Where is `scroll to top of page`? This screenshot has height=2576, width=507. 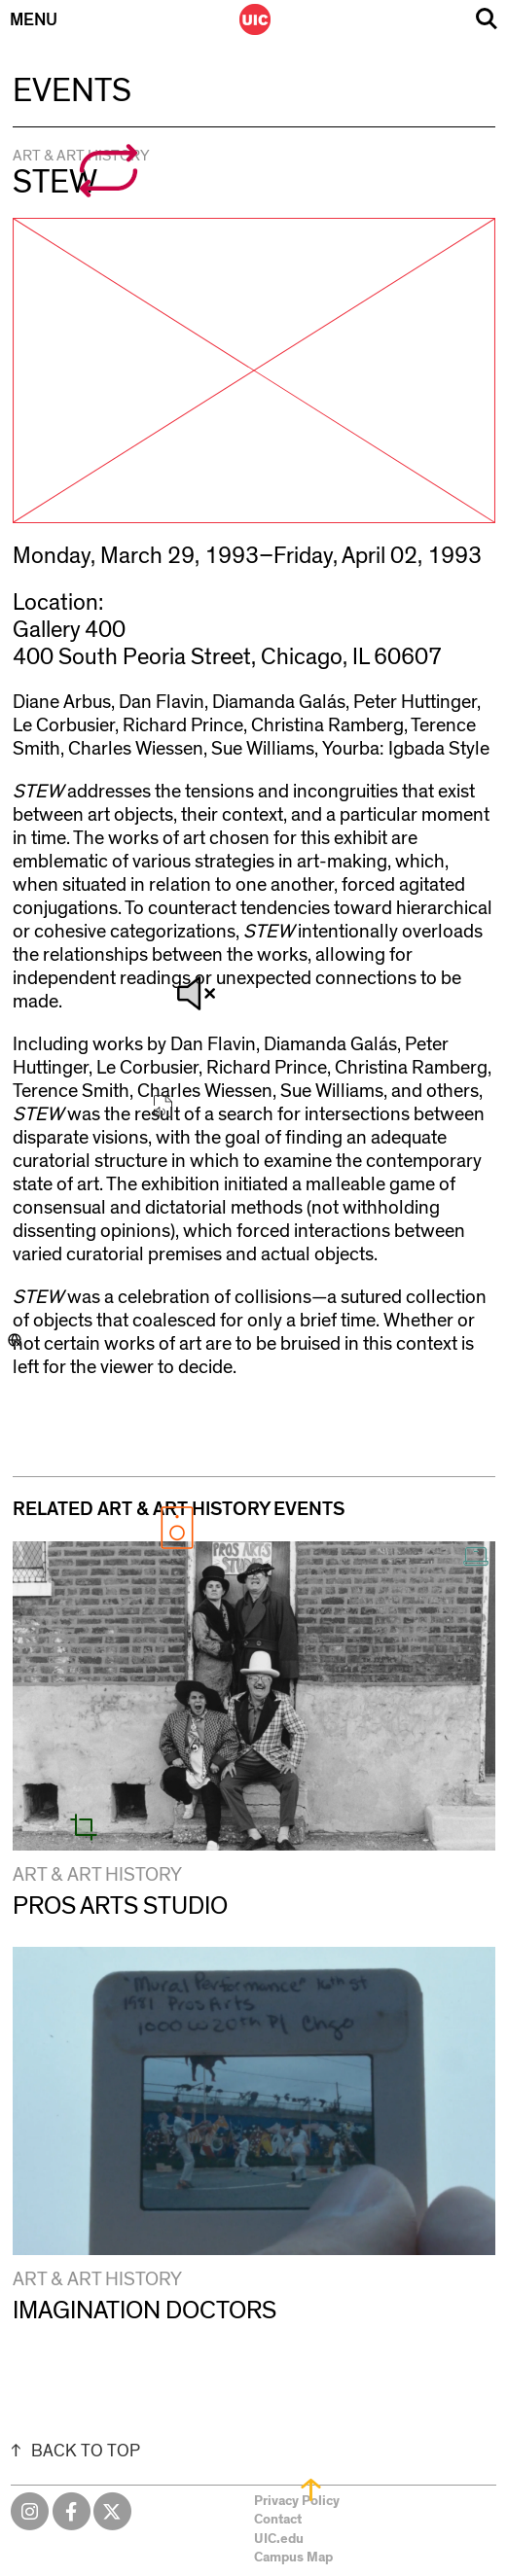 scroll to top of page is located at coordinates (310, 2489).